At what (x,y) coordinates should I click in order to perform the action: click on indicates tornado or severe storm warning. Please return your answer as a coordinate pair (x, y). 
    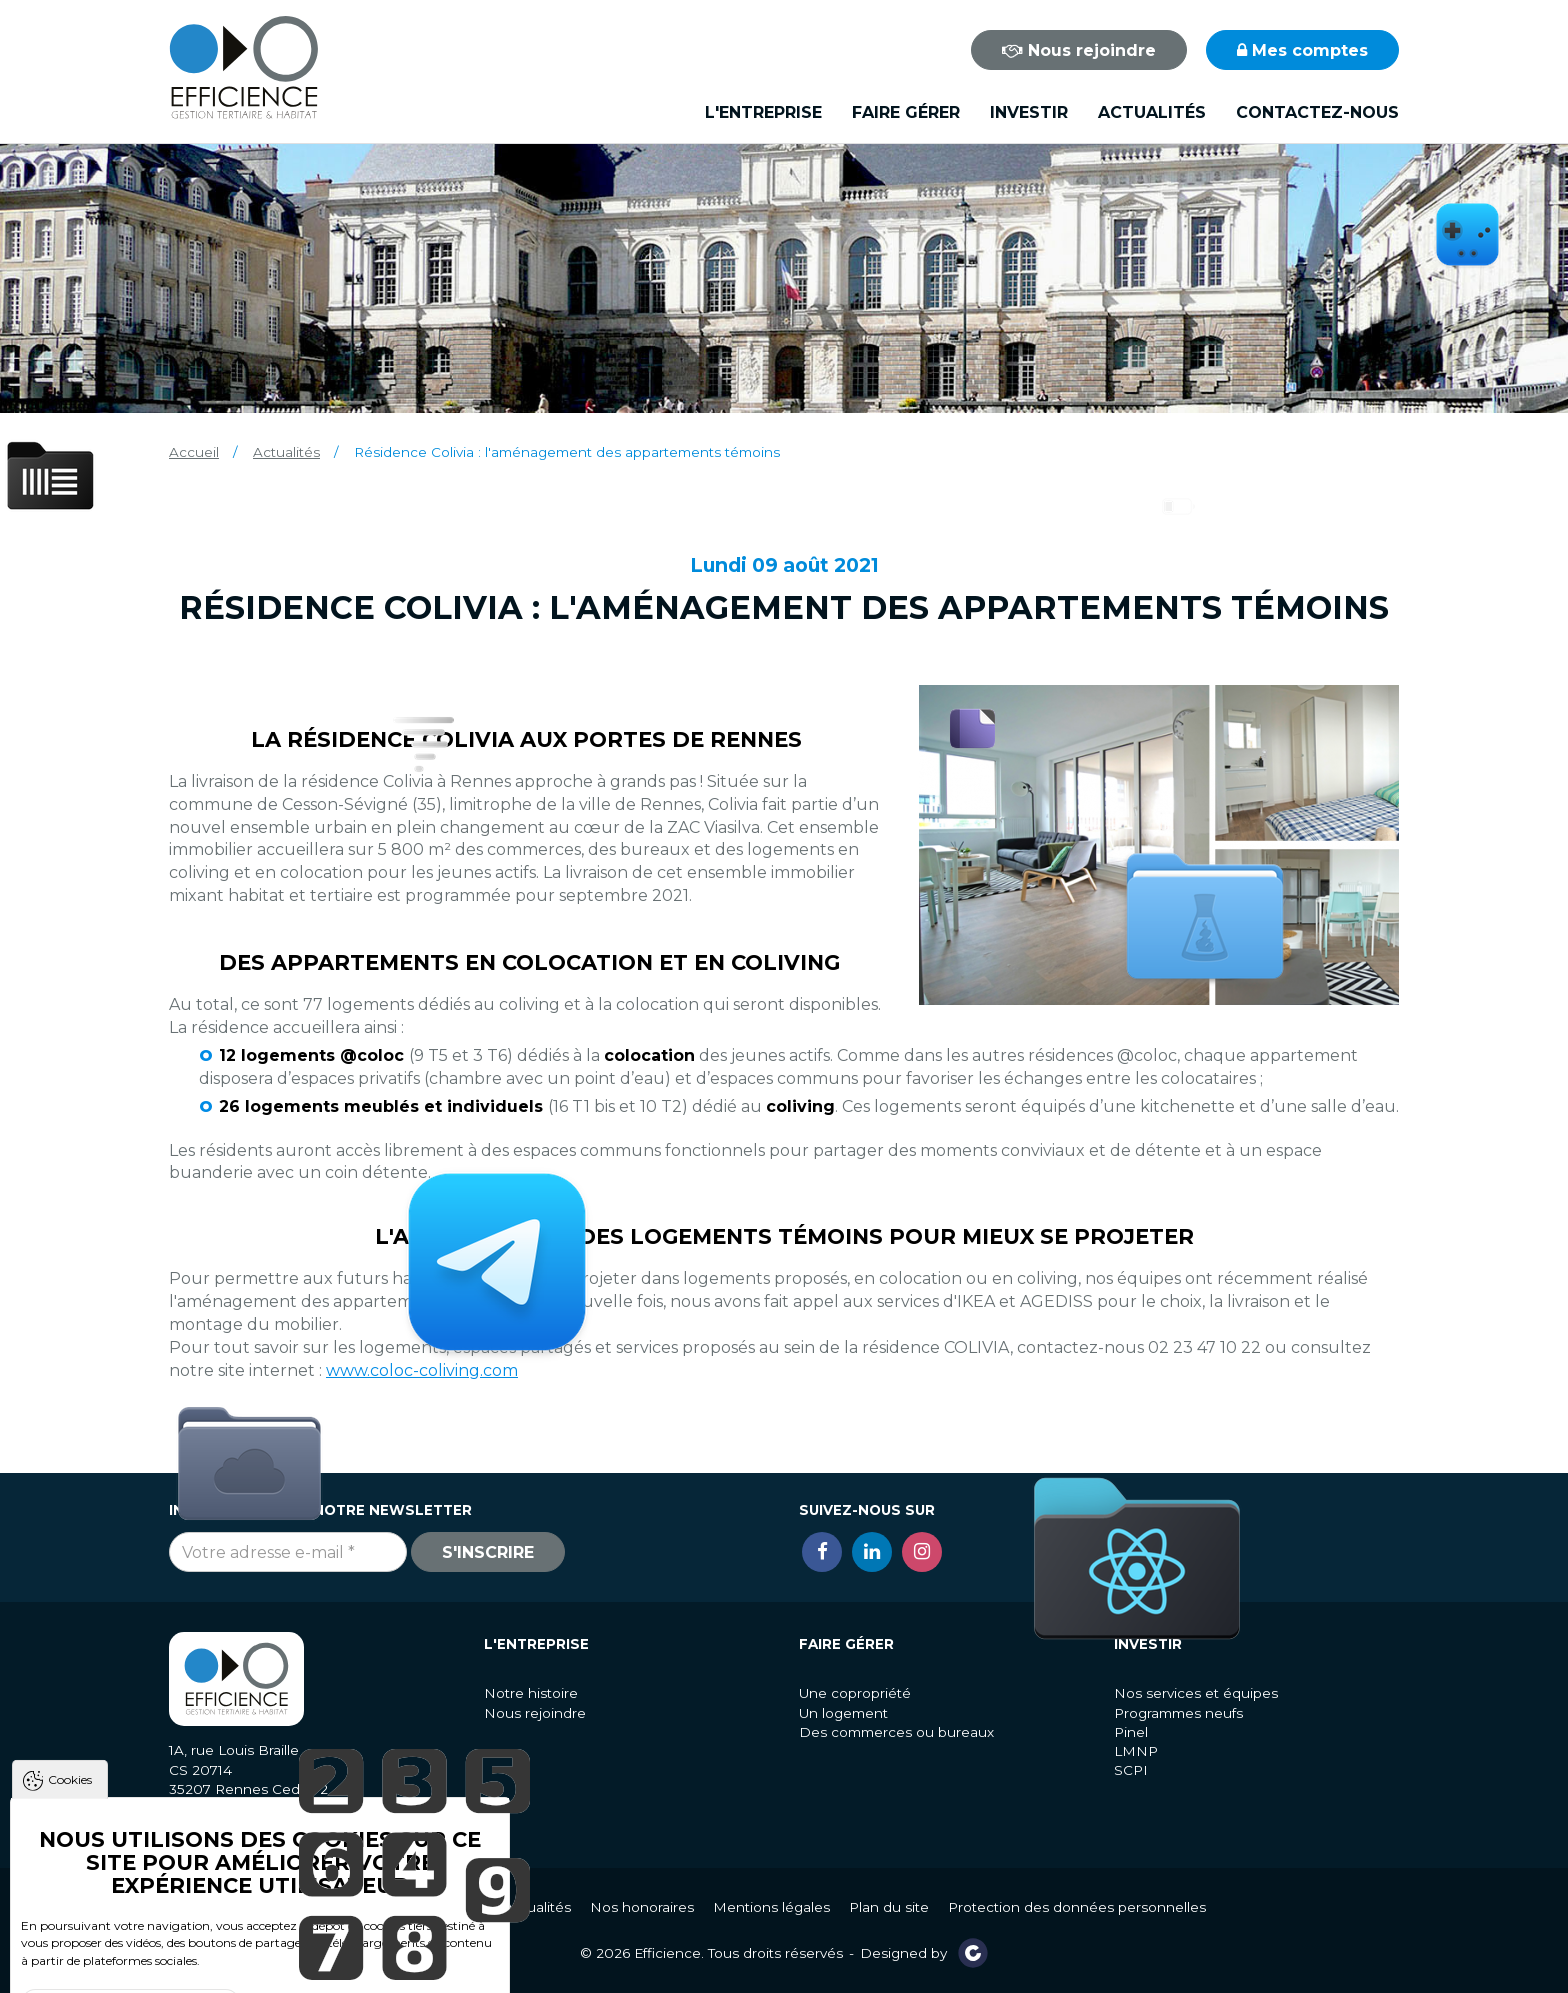
    Looking at the image, I should click on (423, 744).